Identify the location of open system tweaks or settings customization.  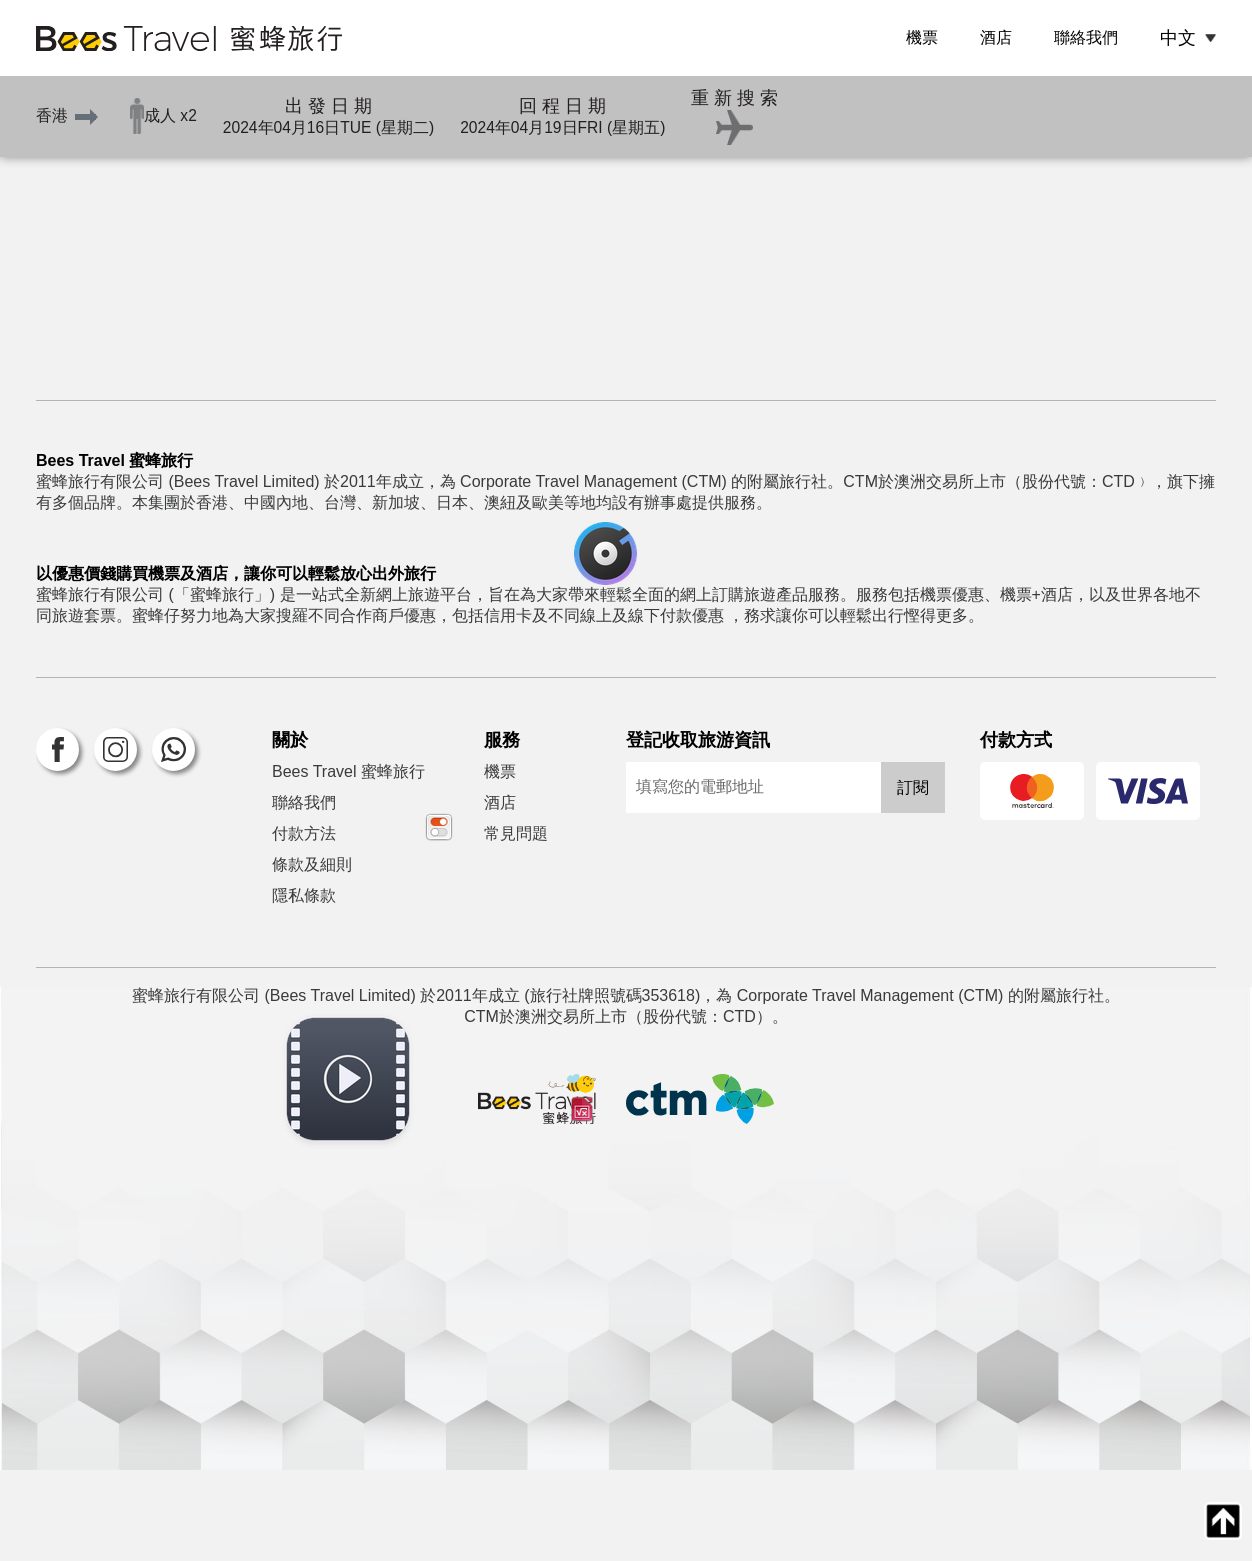
(439, 827).